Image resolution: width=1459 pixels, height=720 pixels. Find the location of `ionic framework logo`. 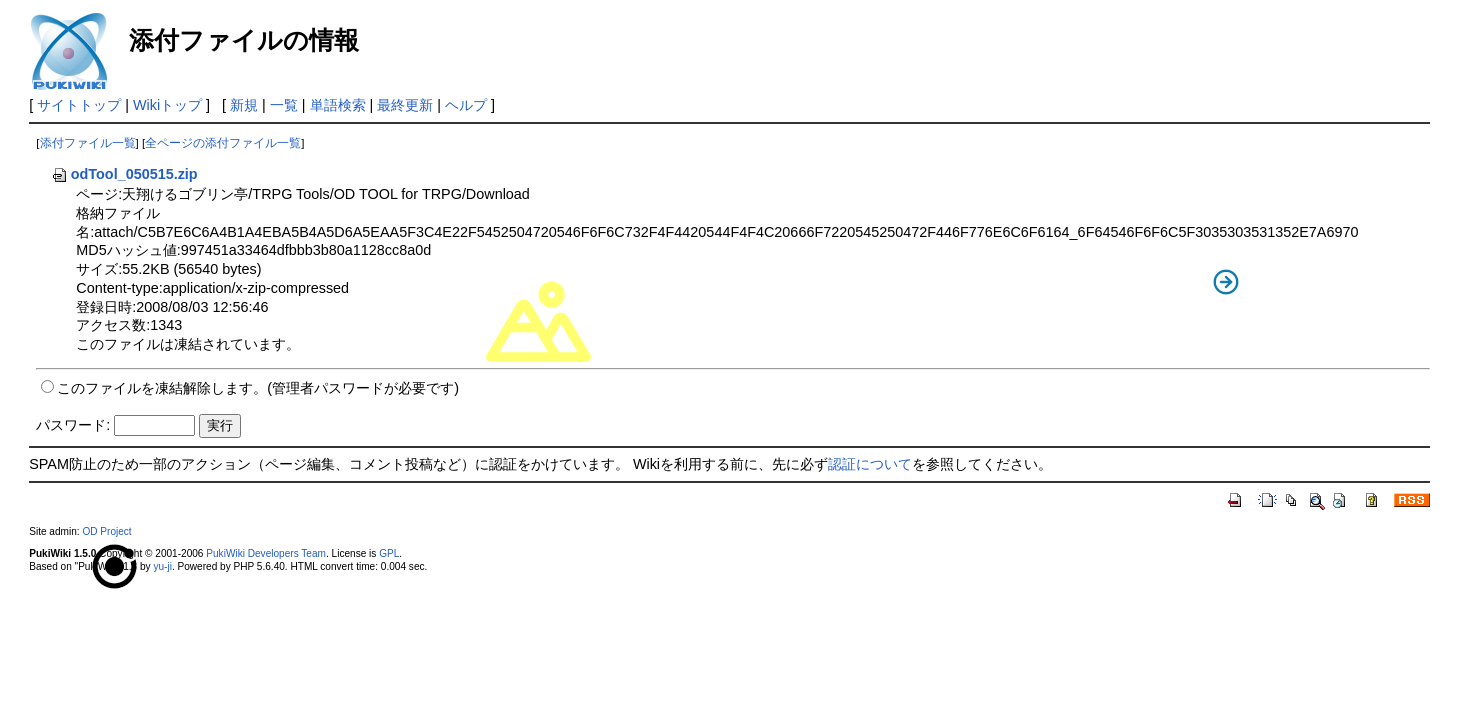

ionic framework logo is located at coordinates (114, 566).